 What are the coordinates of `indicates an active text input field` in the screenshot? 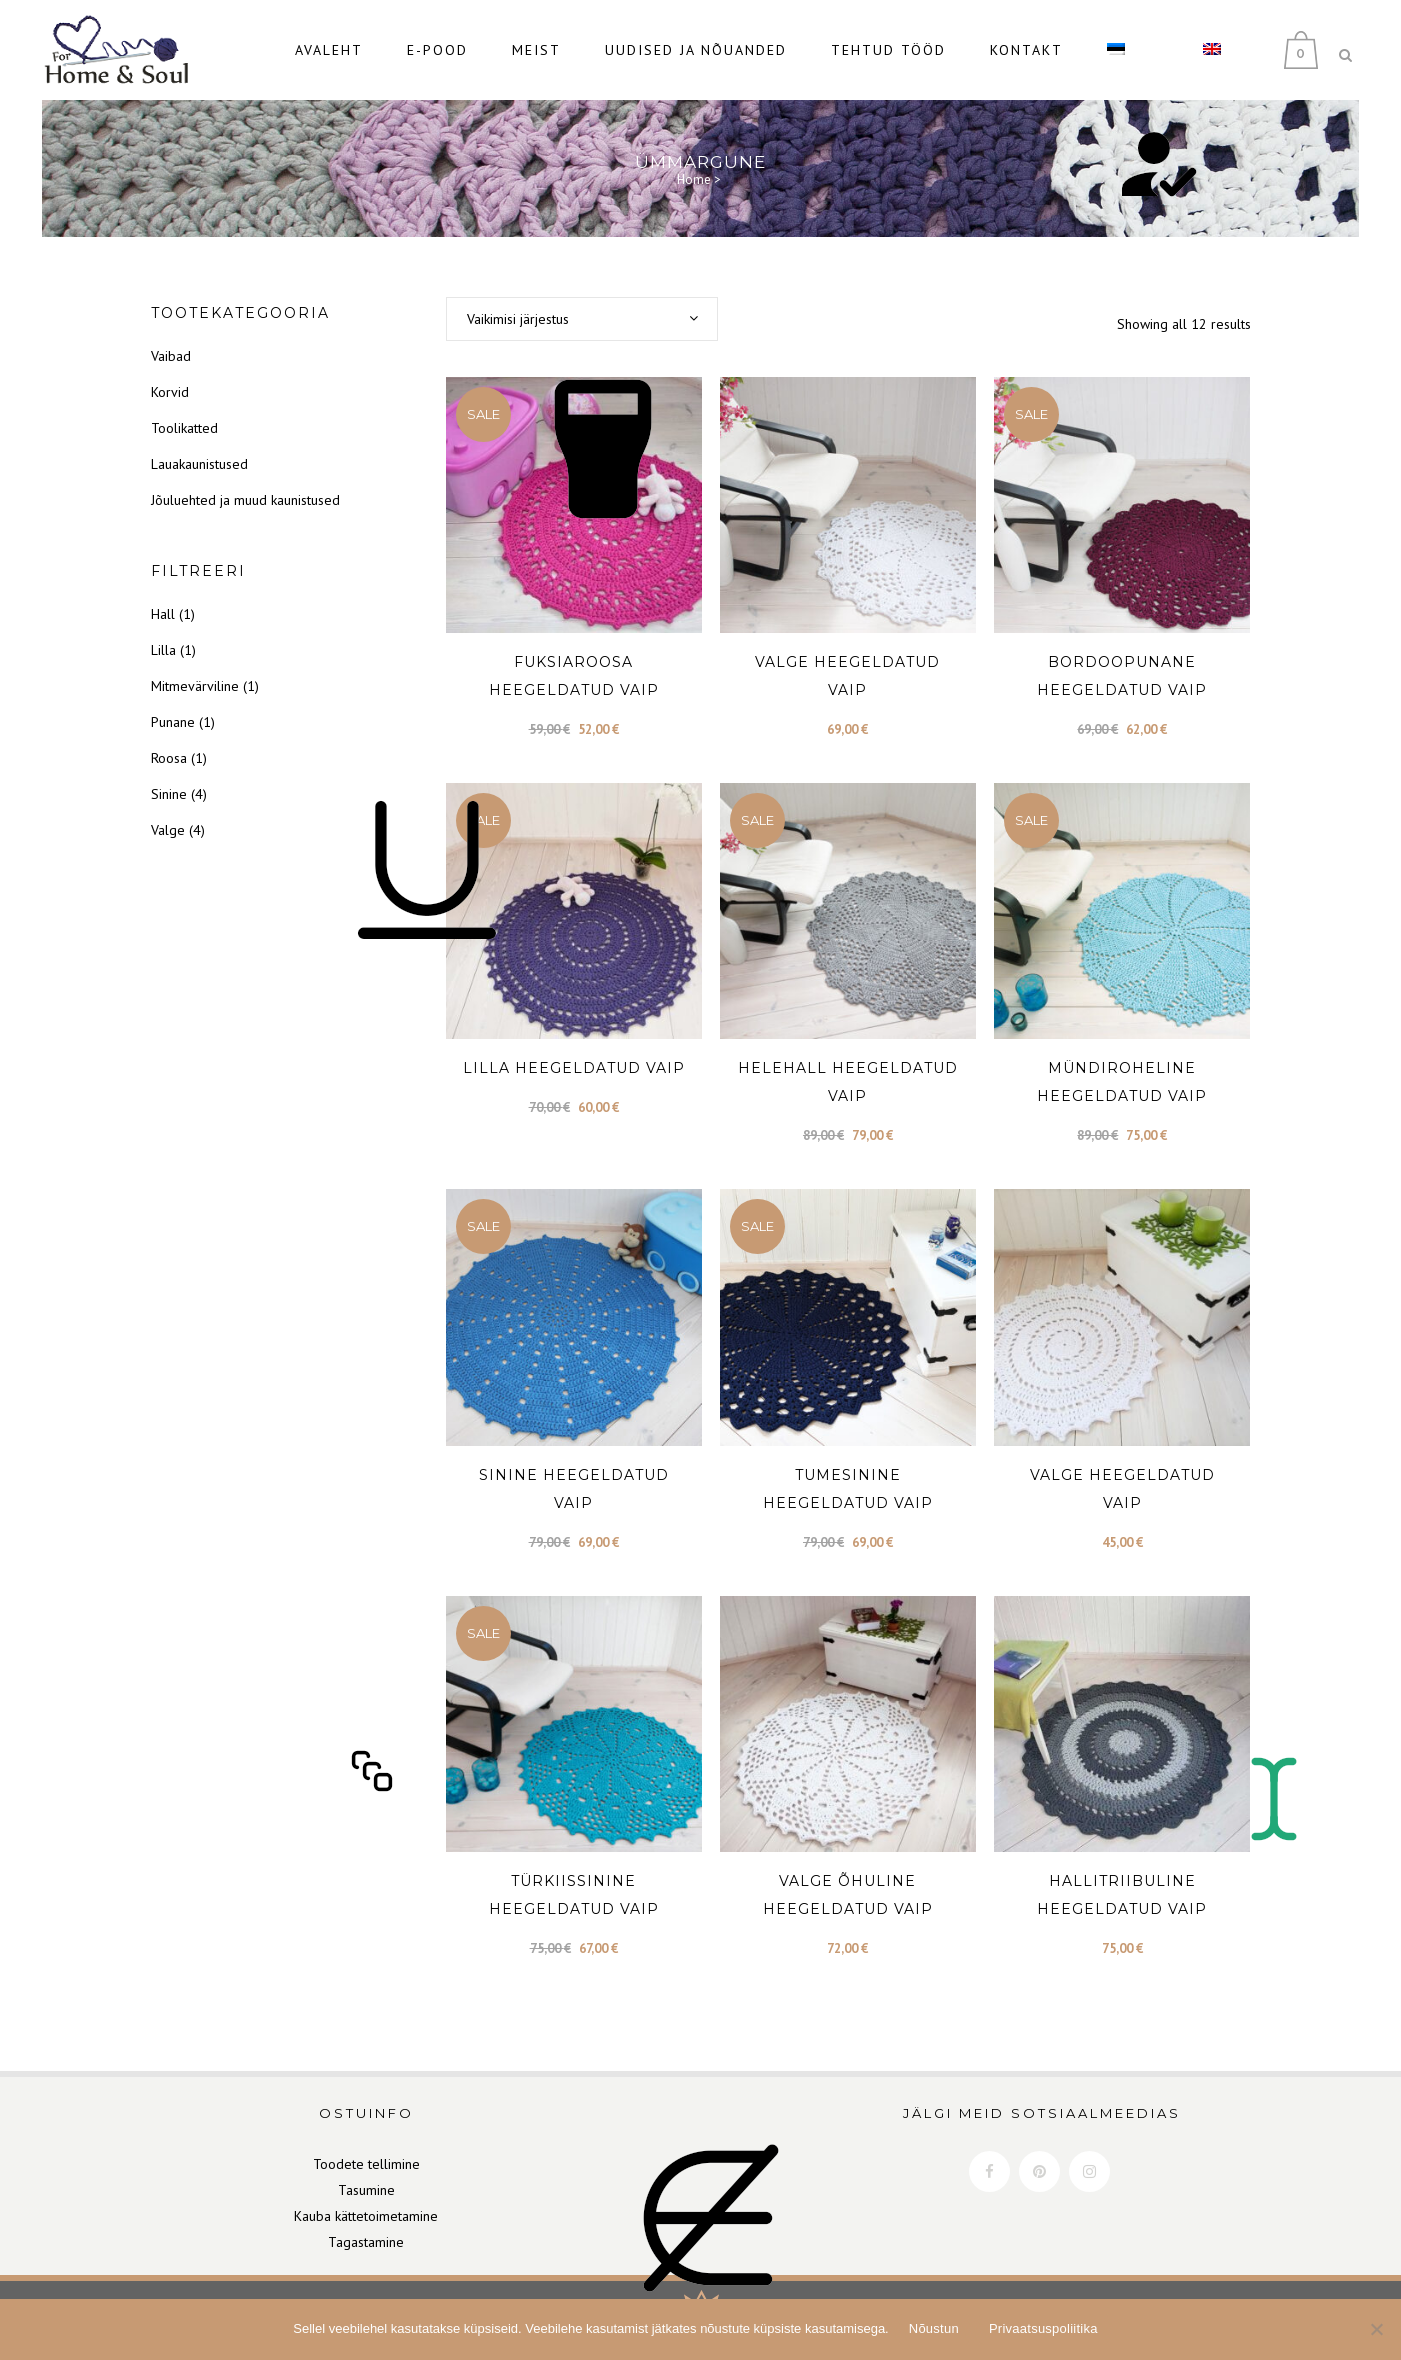 It's located at (1274, 1799).